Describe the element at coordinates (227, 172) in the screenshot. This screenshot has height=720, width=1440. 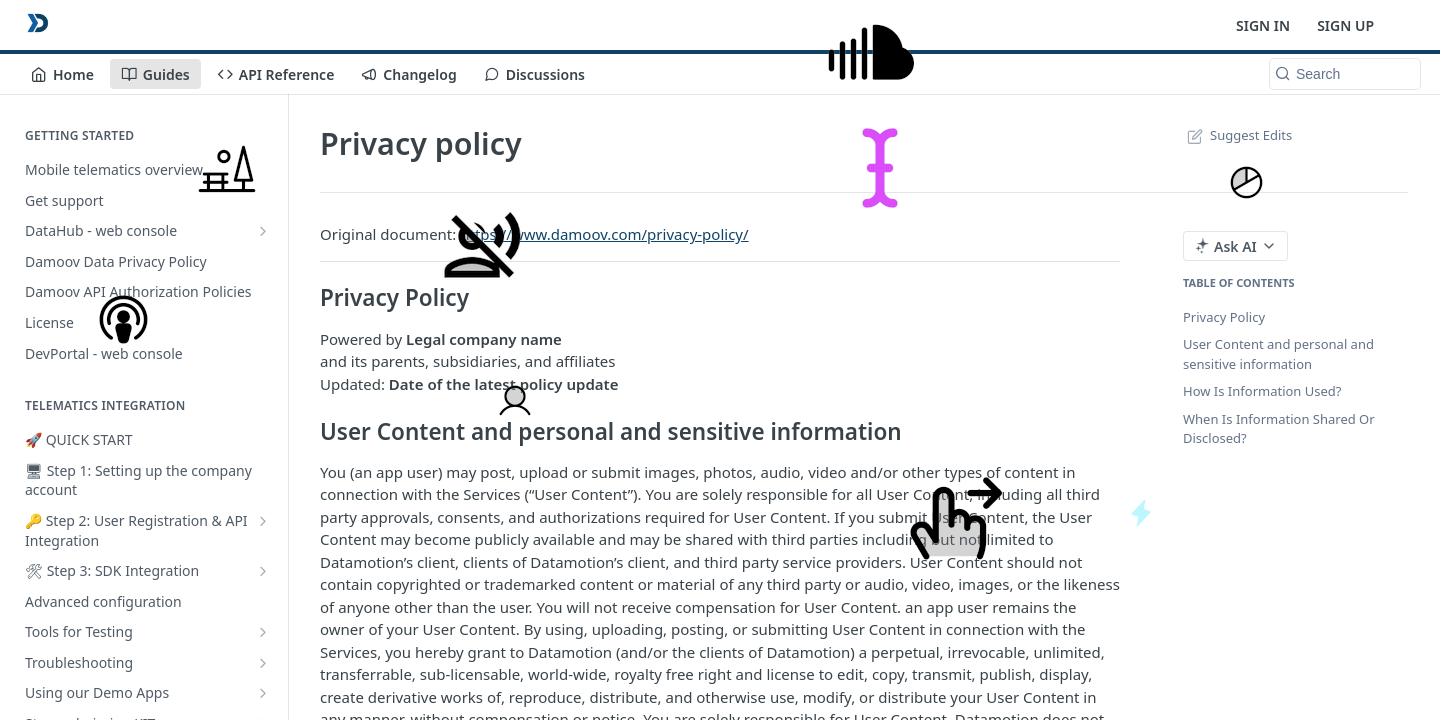
I see `view nearby parks` at that location.